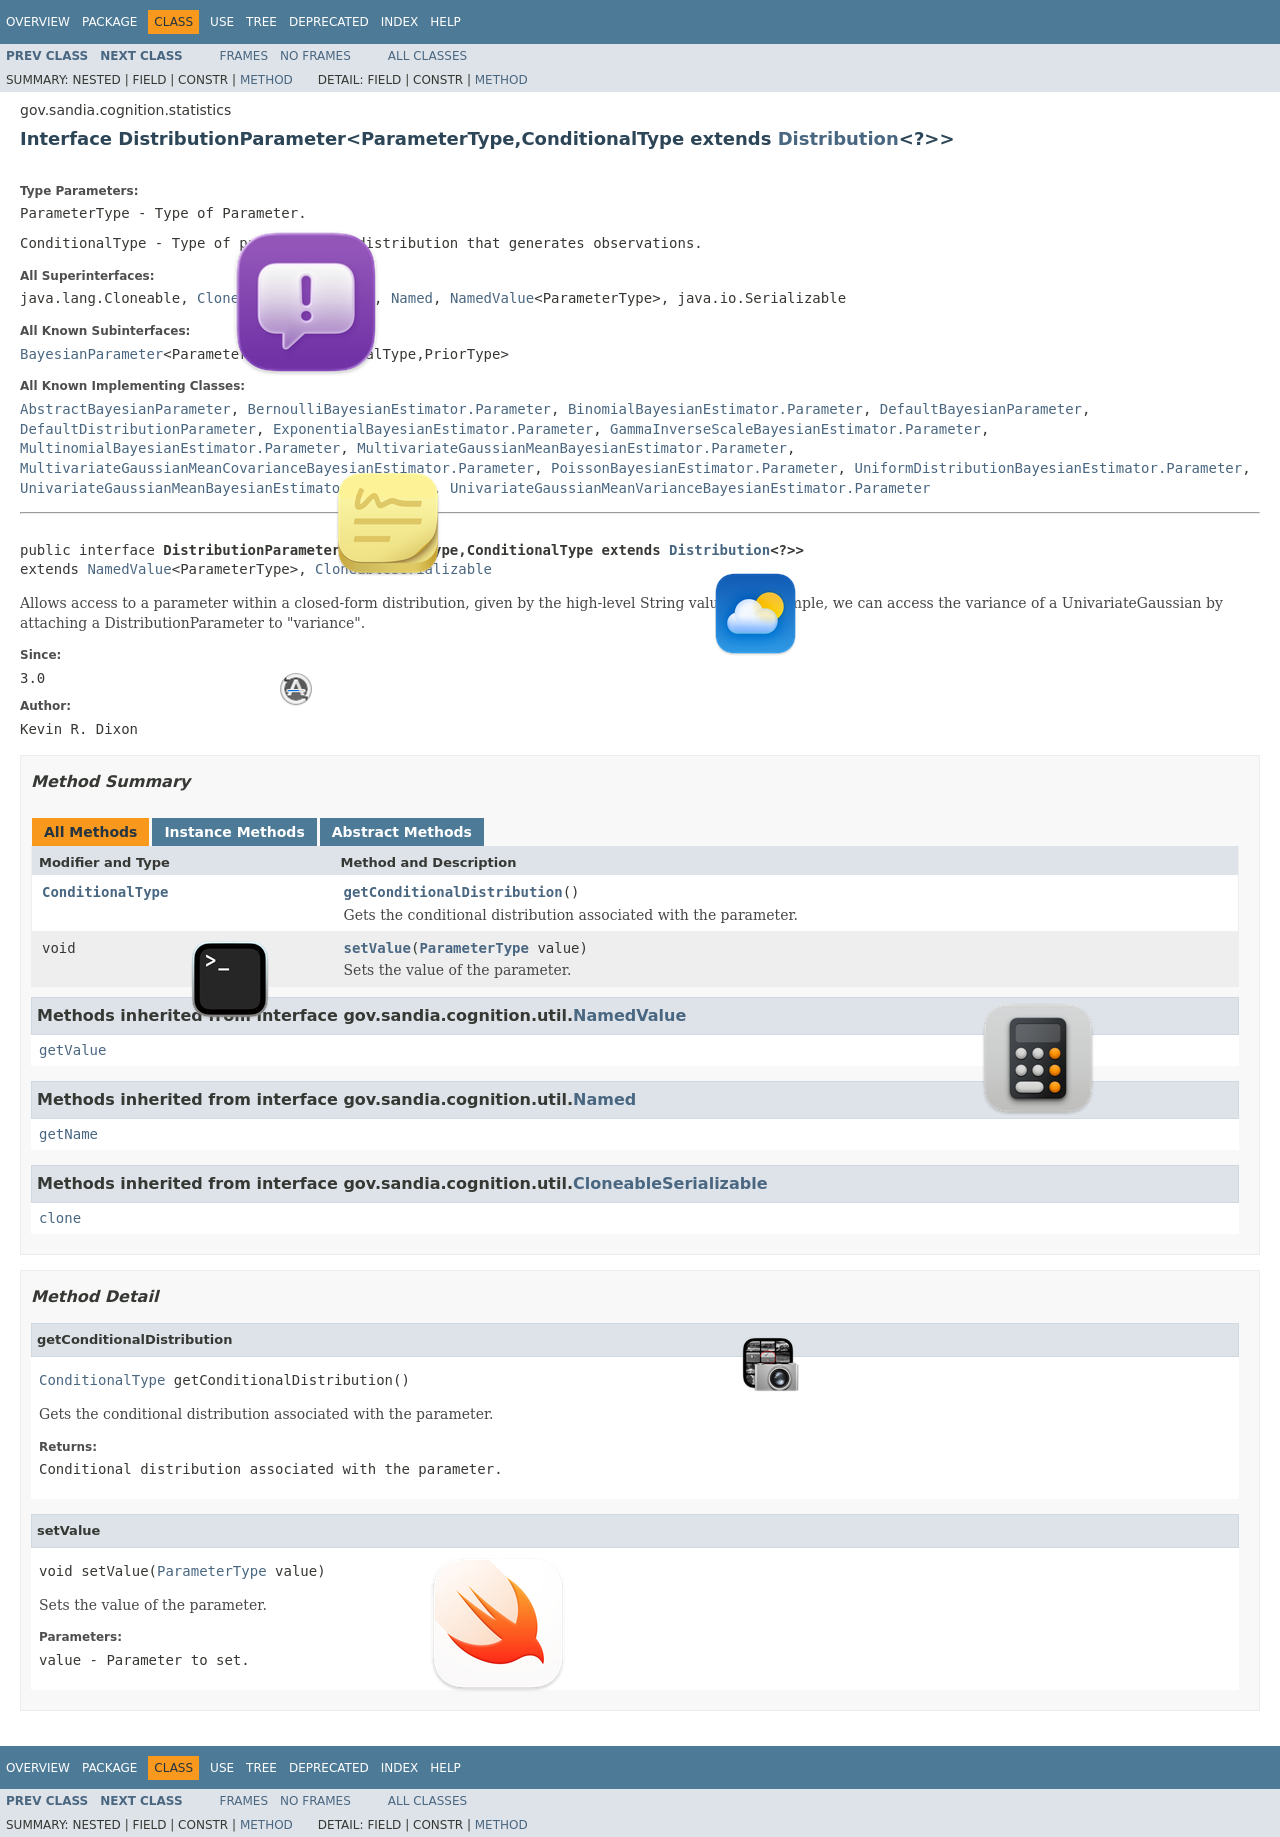 The height and width of the screenshot is (1837, 1280). I want to click on open Feedback Assistant to submit bug reports to Apple, so click(306, 302).